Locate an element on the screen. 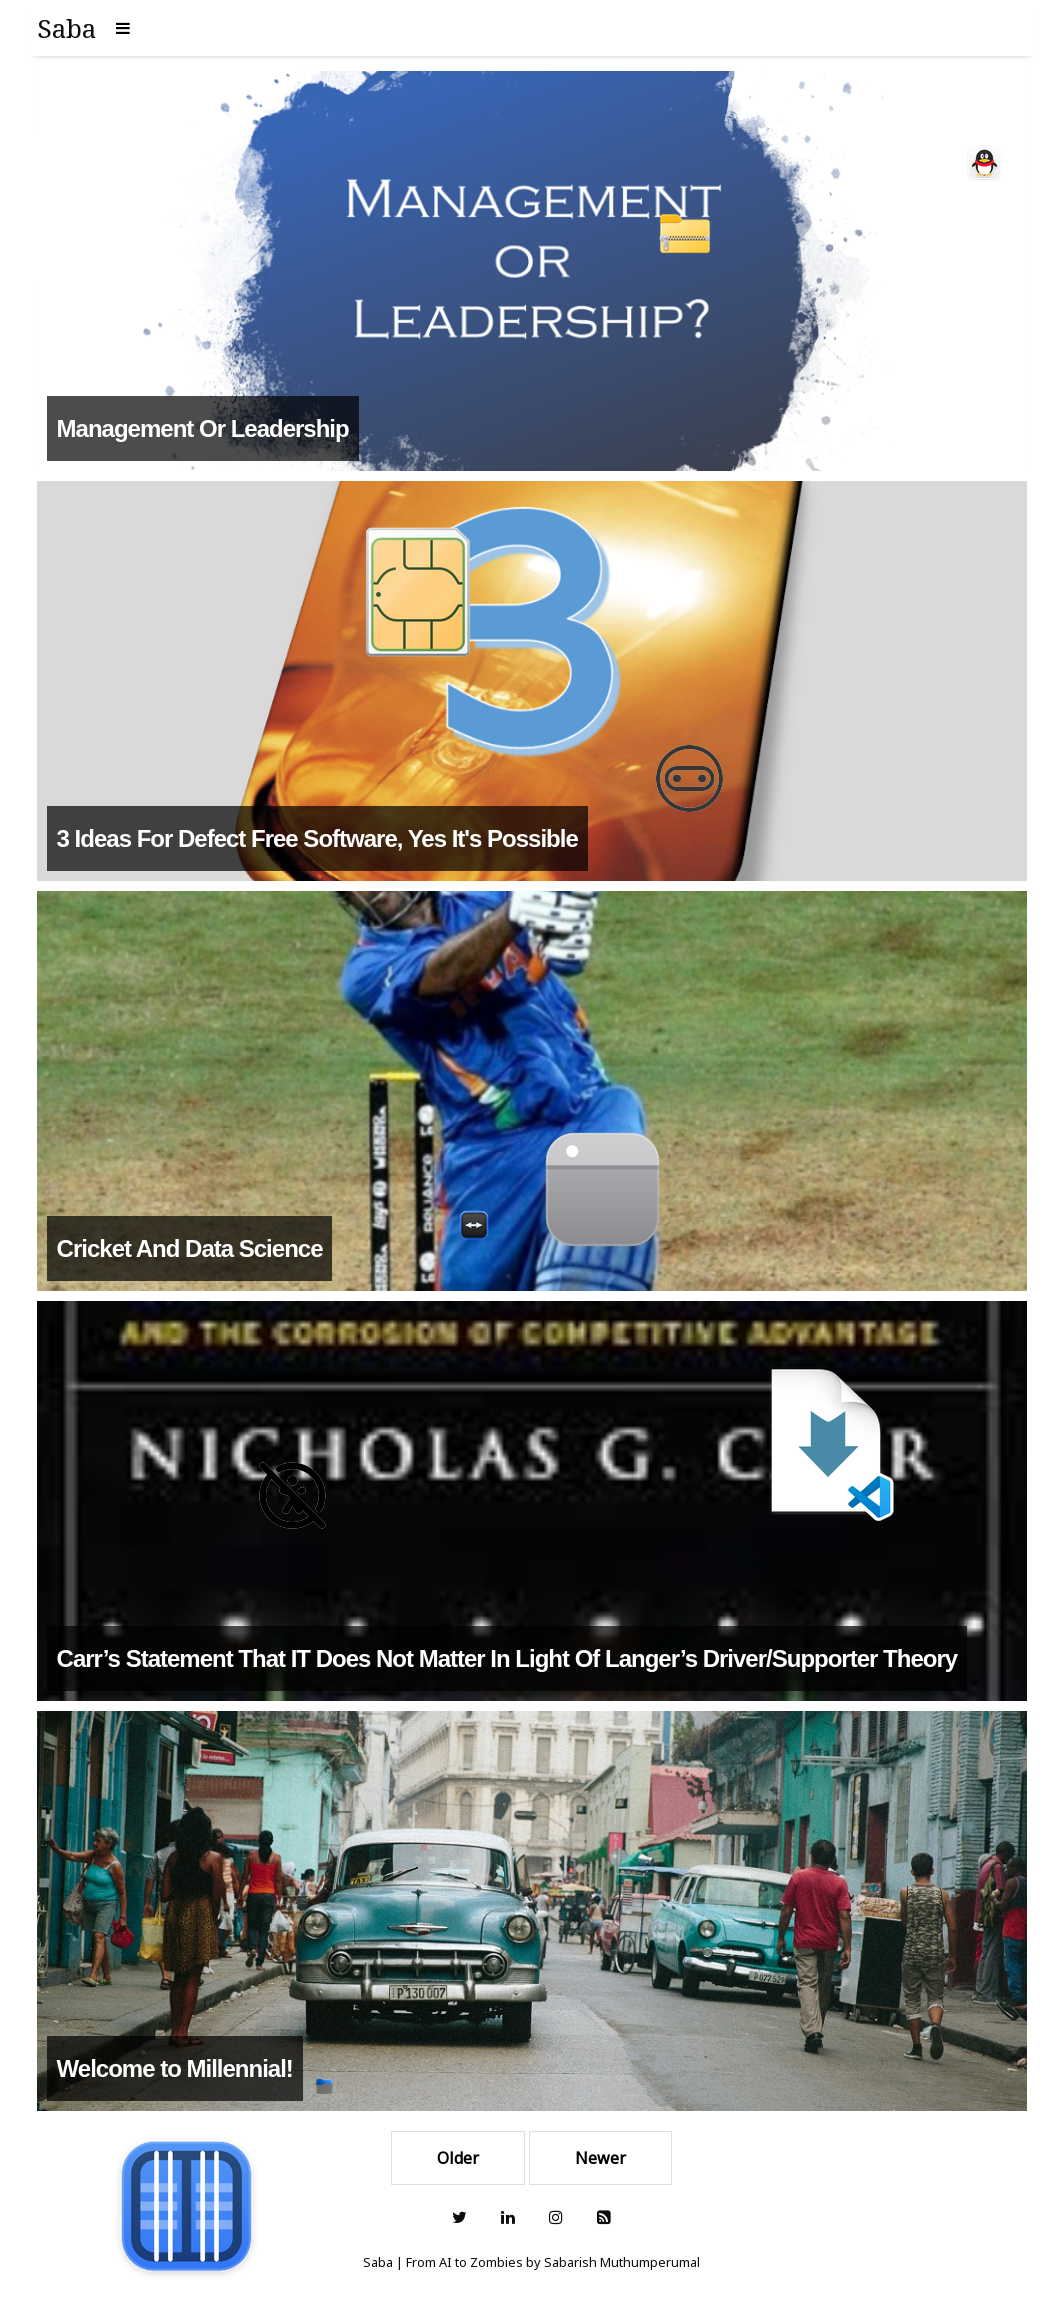 Image resolution: width=1064 pixels, height=2301 pixels. launch the GNOME Robots game is located at coordinates (689, 778).